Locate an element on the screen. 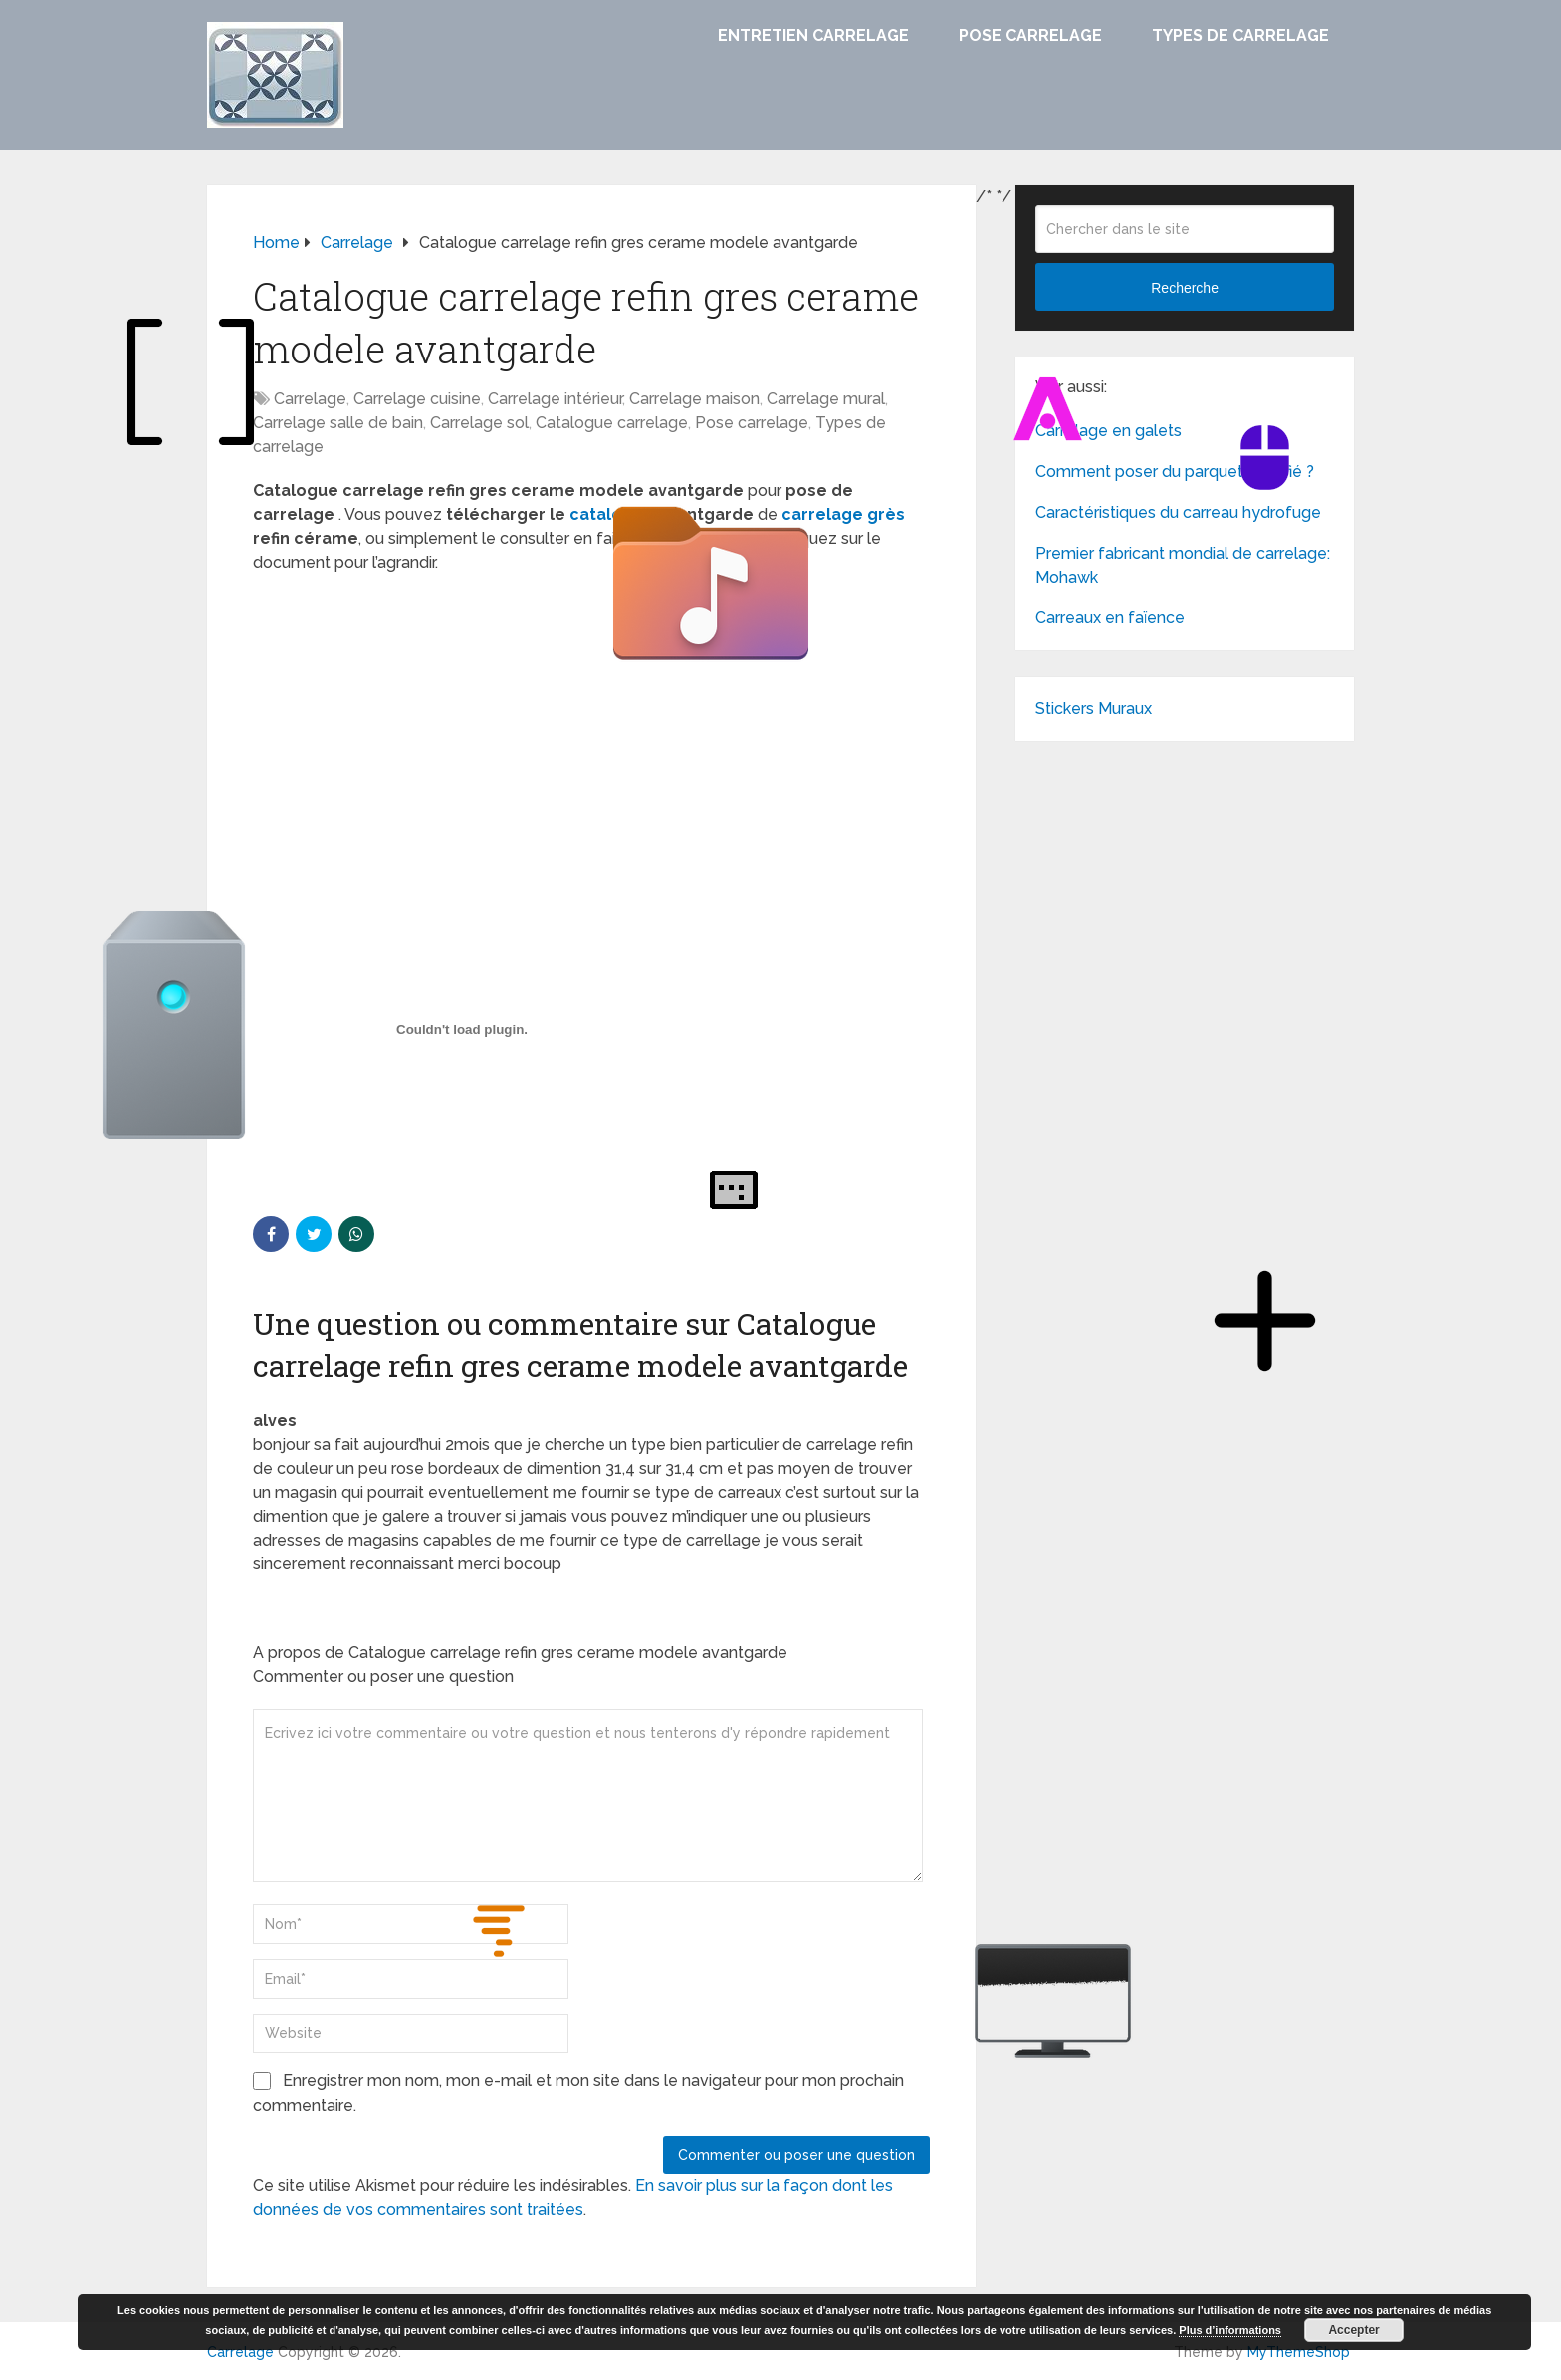 The width and height of the screenshot is (1561, 2380). view computer or system hardware information is located at coordinates (173, 1025).